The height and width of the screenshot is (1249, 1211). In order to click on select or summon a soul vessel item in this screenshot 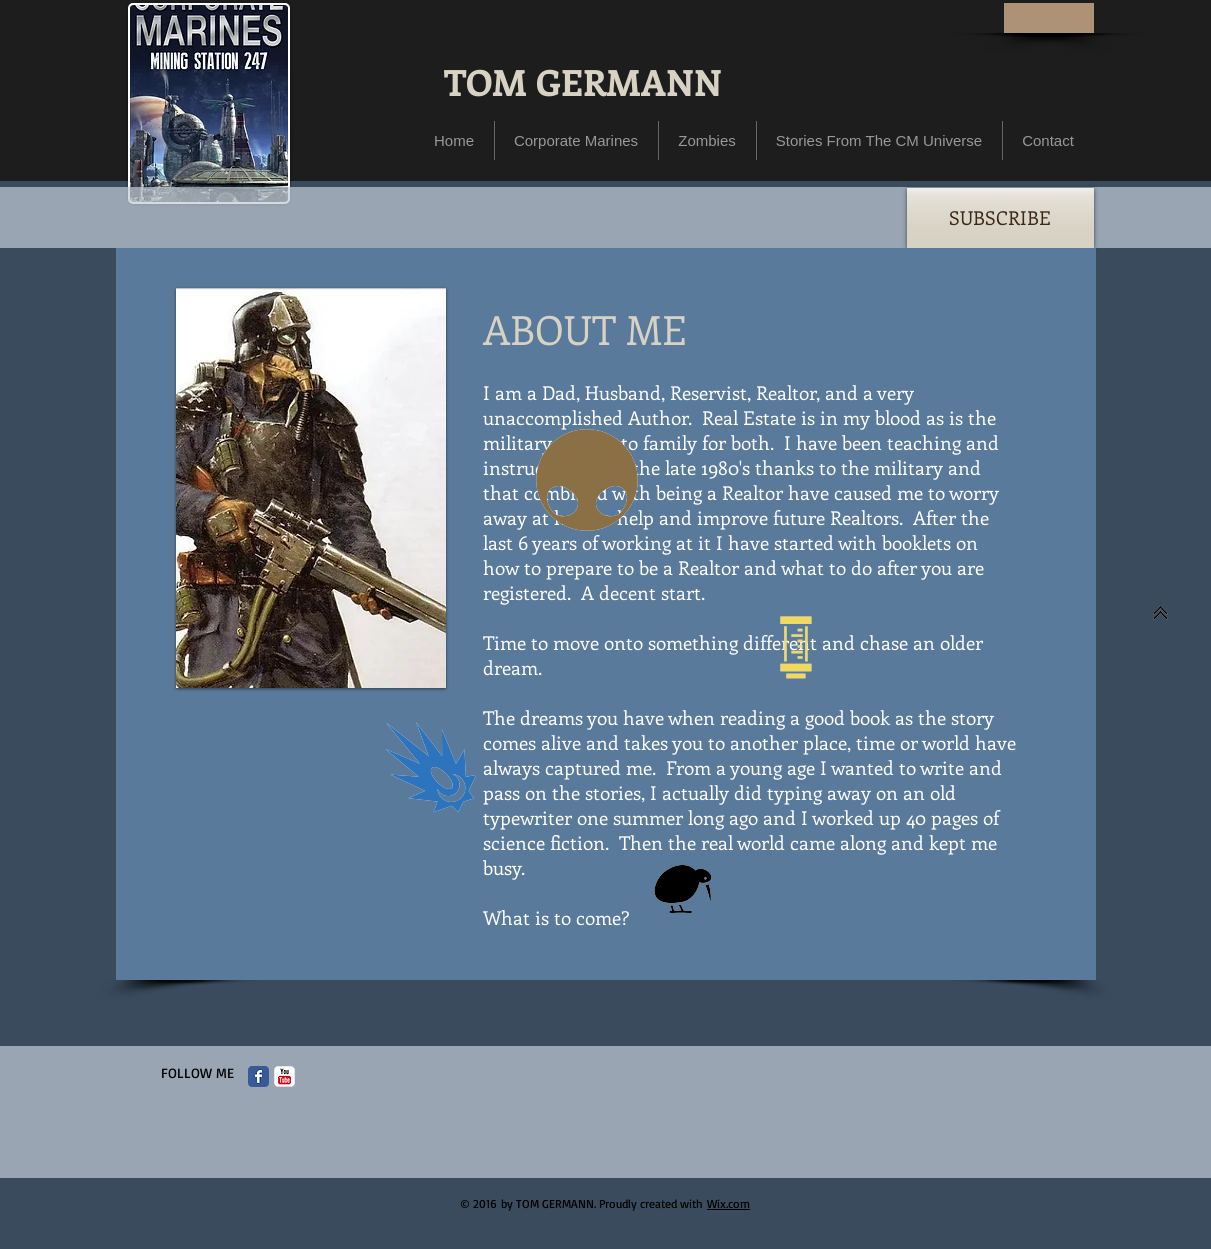, I will do `click(587, 480)`.